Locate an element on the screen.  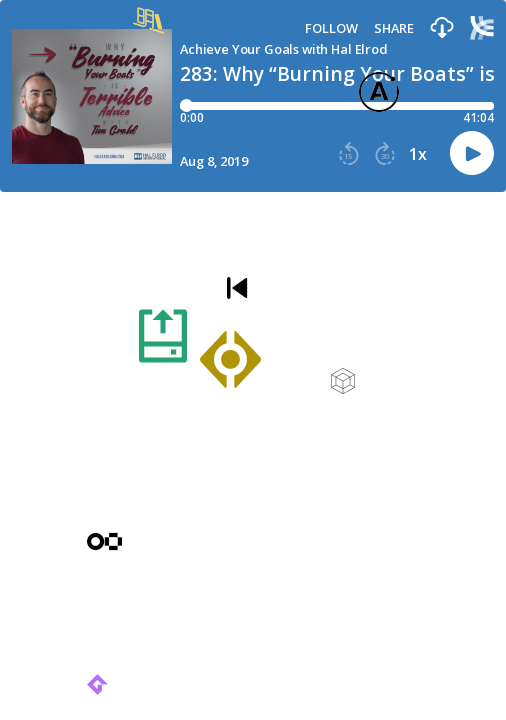
open the Kenmei manga tracking app is located at coordinates (148, 20).